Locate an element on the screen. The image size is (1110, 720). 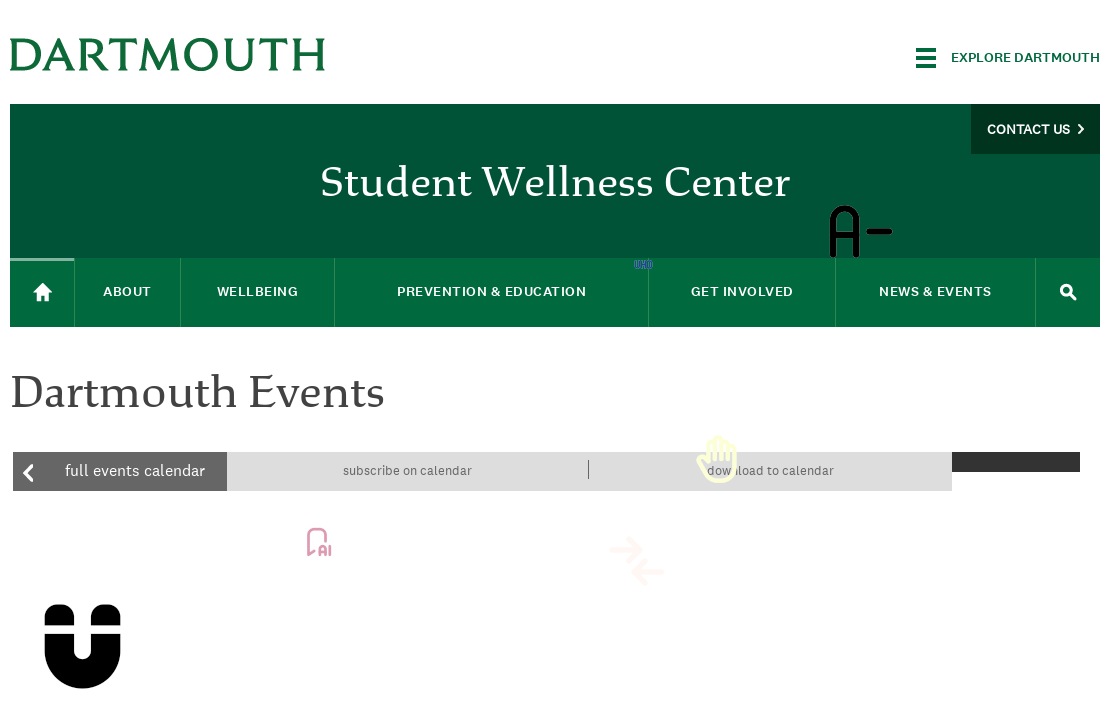
stop or halt an action is located at coordinates (717, 459).